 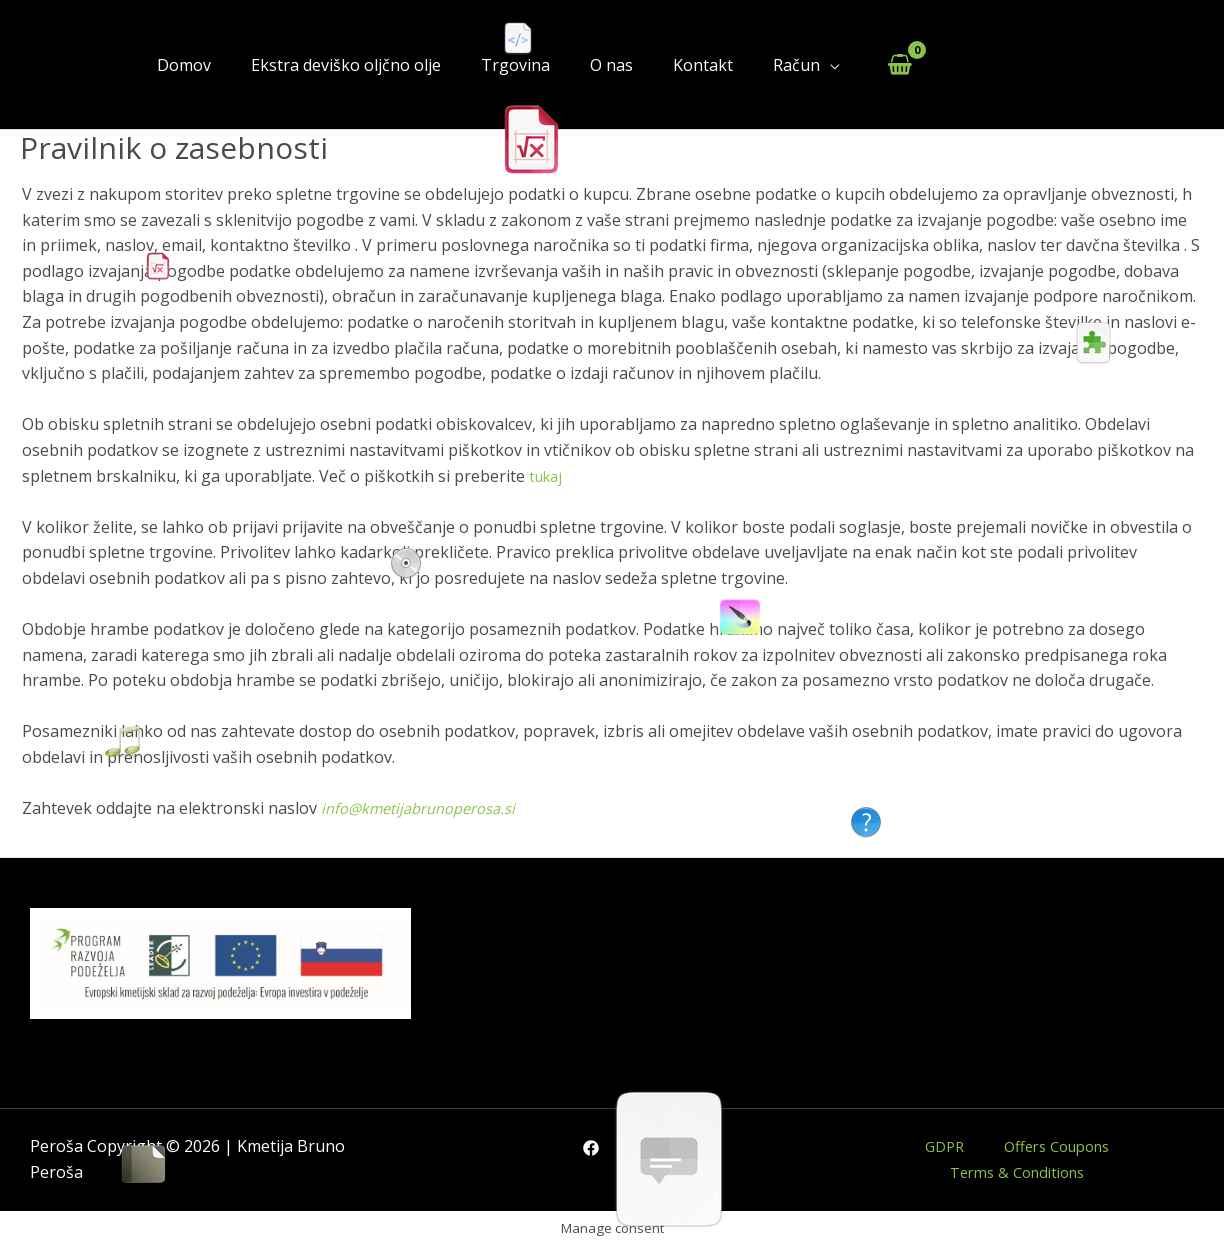 What do you see at coordinates (1093, 342) in the screenshot?
I see `an add-on or plugin file type` at bounding box center [1093, 342].